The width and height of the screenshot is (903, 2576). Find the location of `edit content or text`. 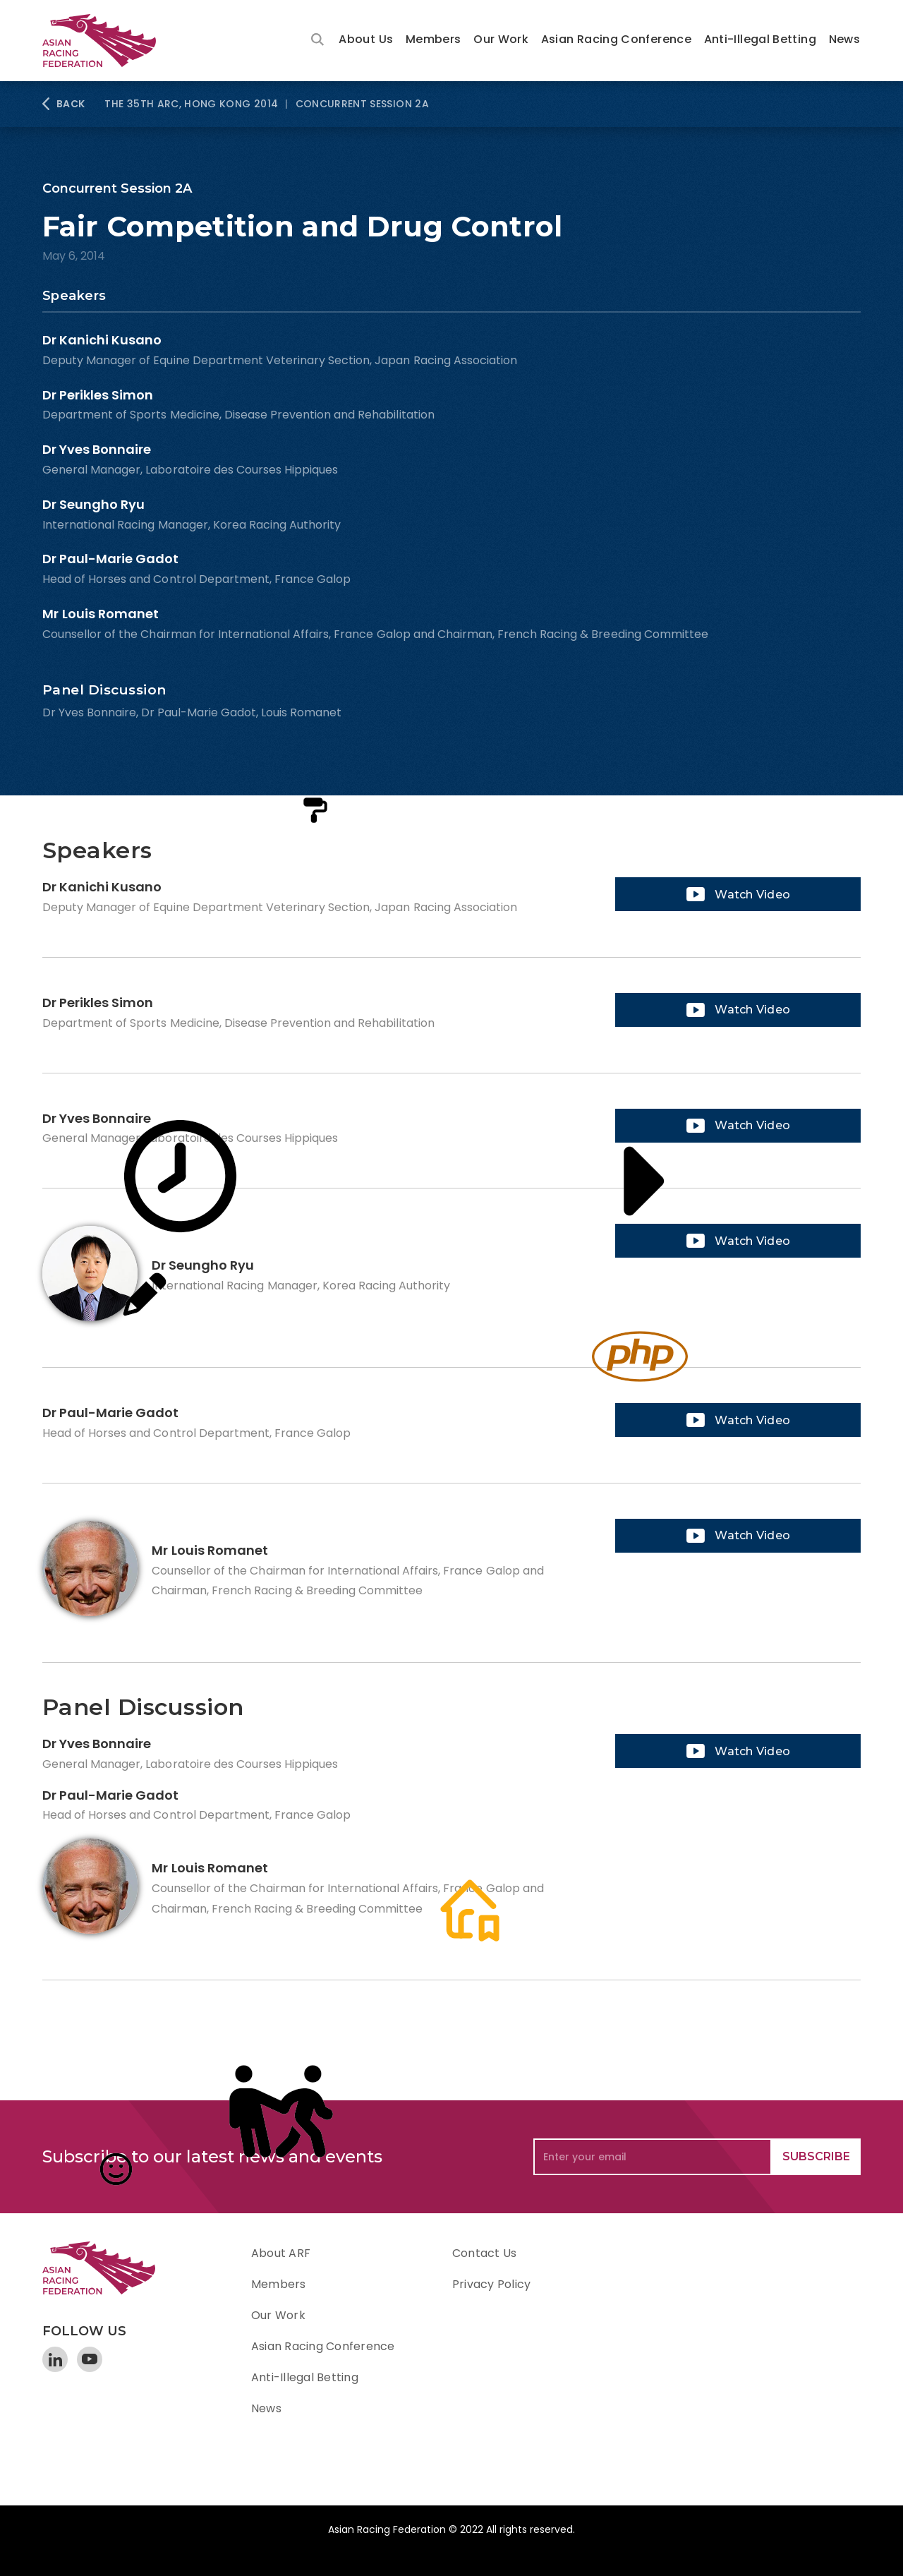

edit content or text is located at coordinates (145, 1294).